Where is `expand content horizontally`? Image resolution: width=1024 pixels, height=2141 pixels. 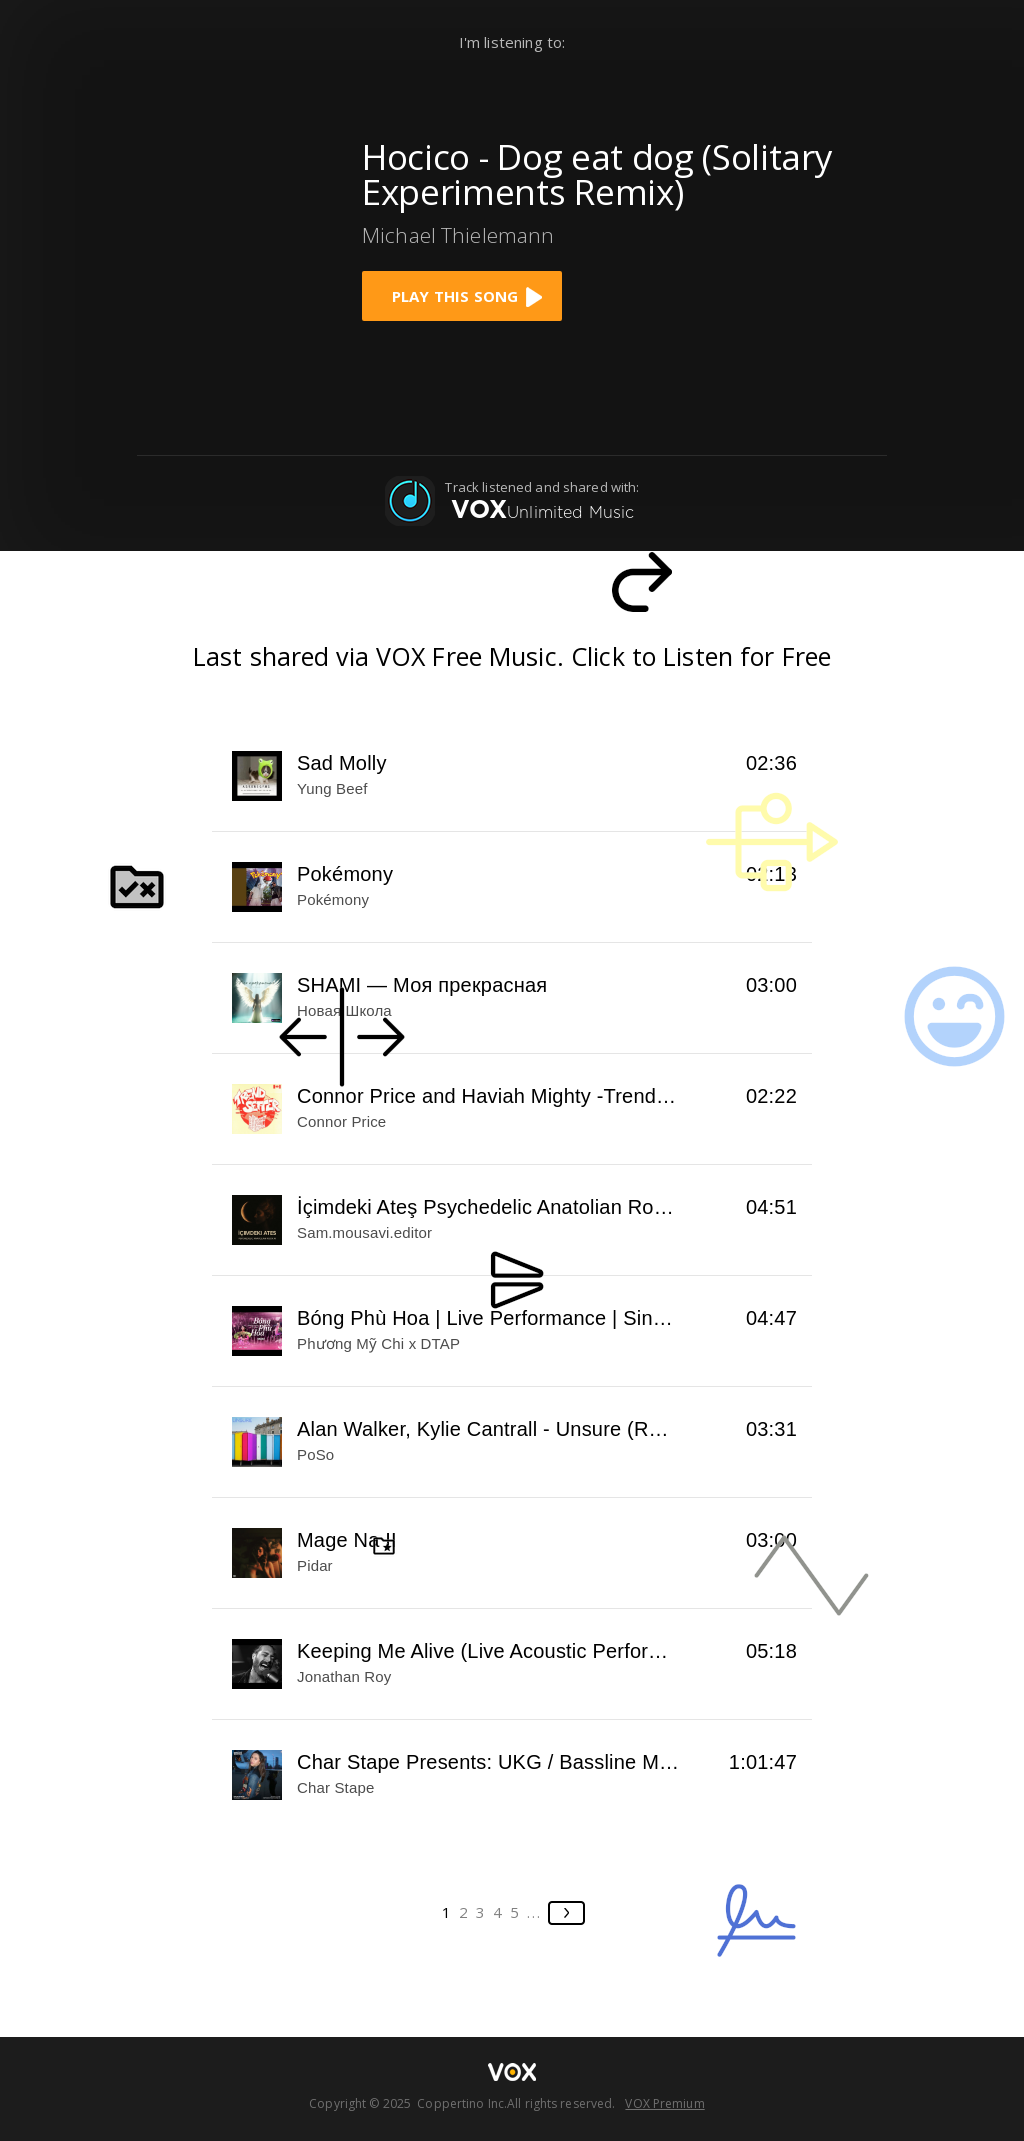
expand content horizontally is located at coordinates (342, 1037).